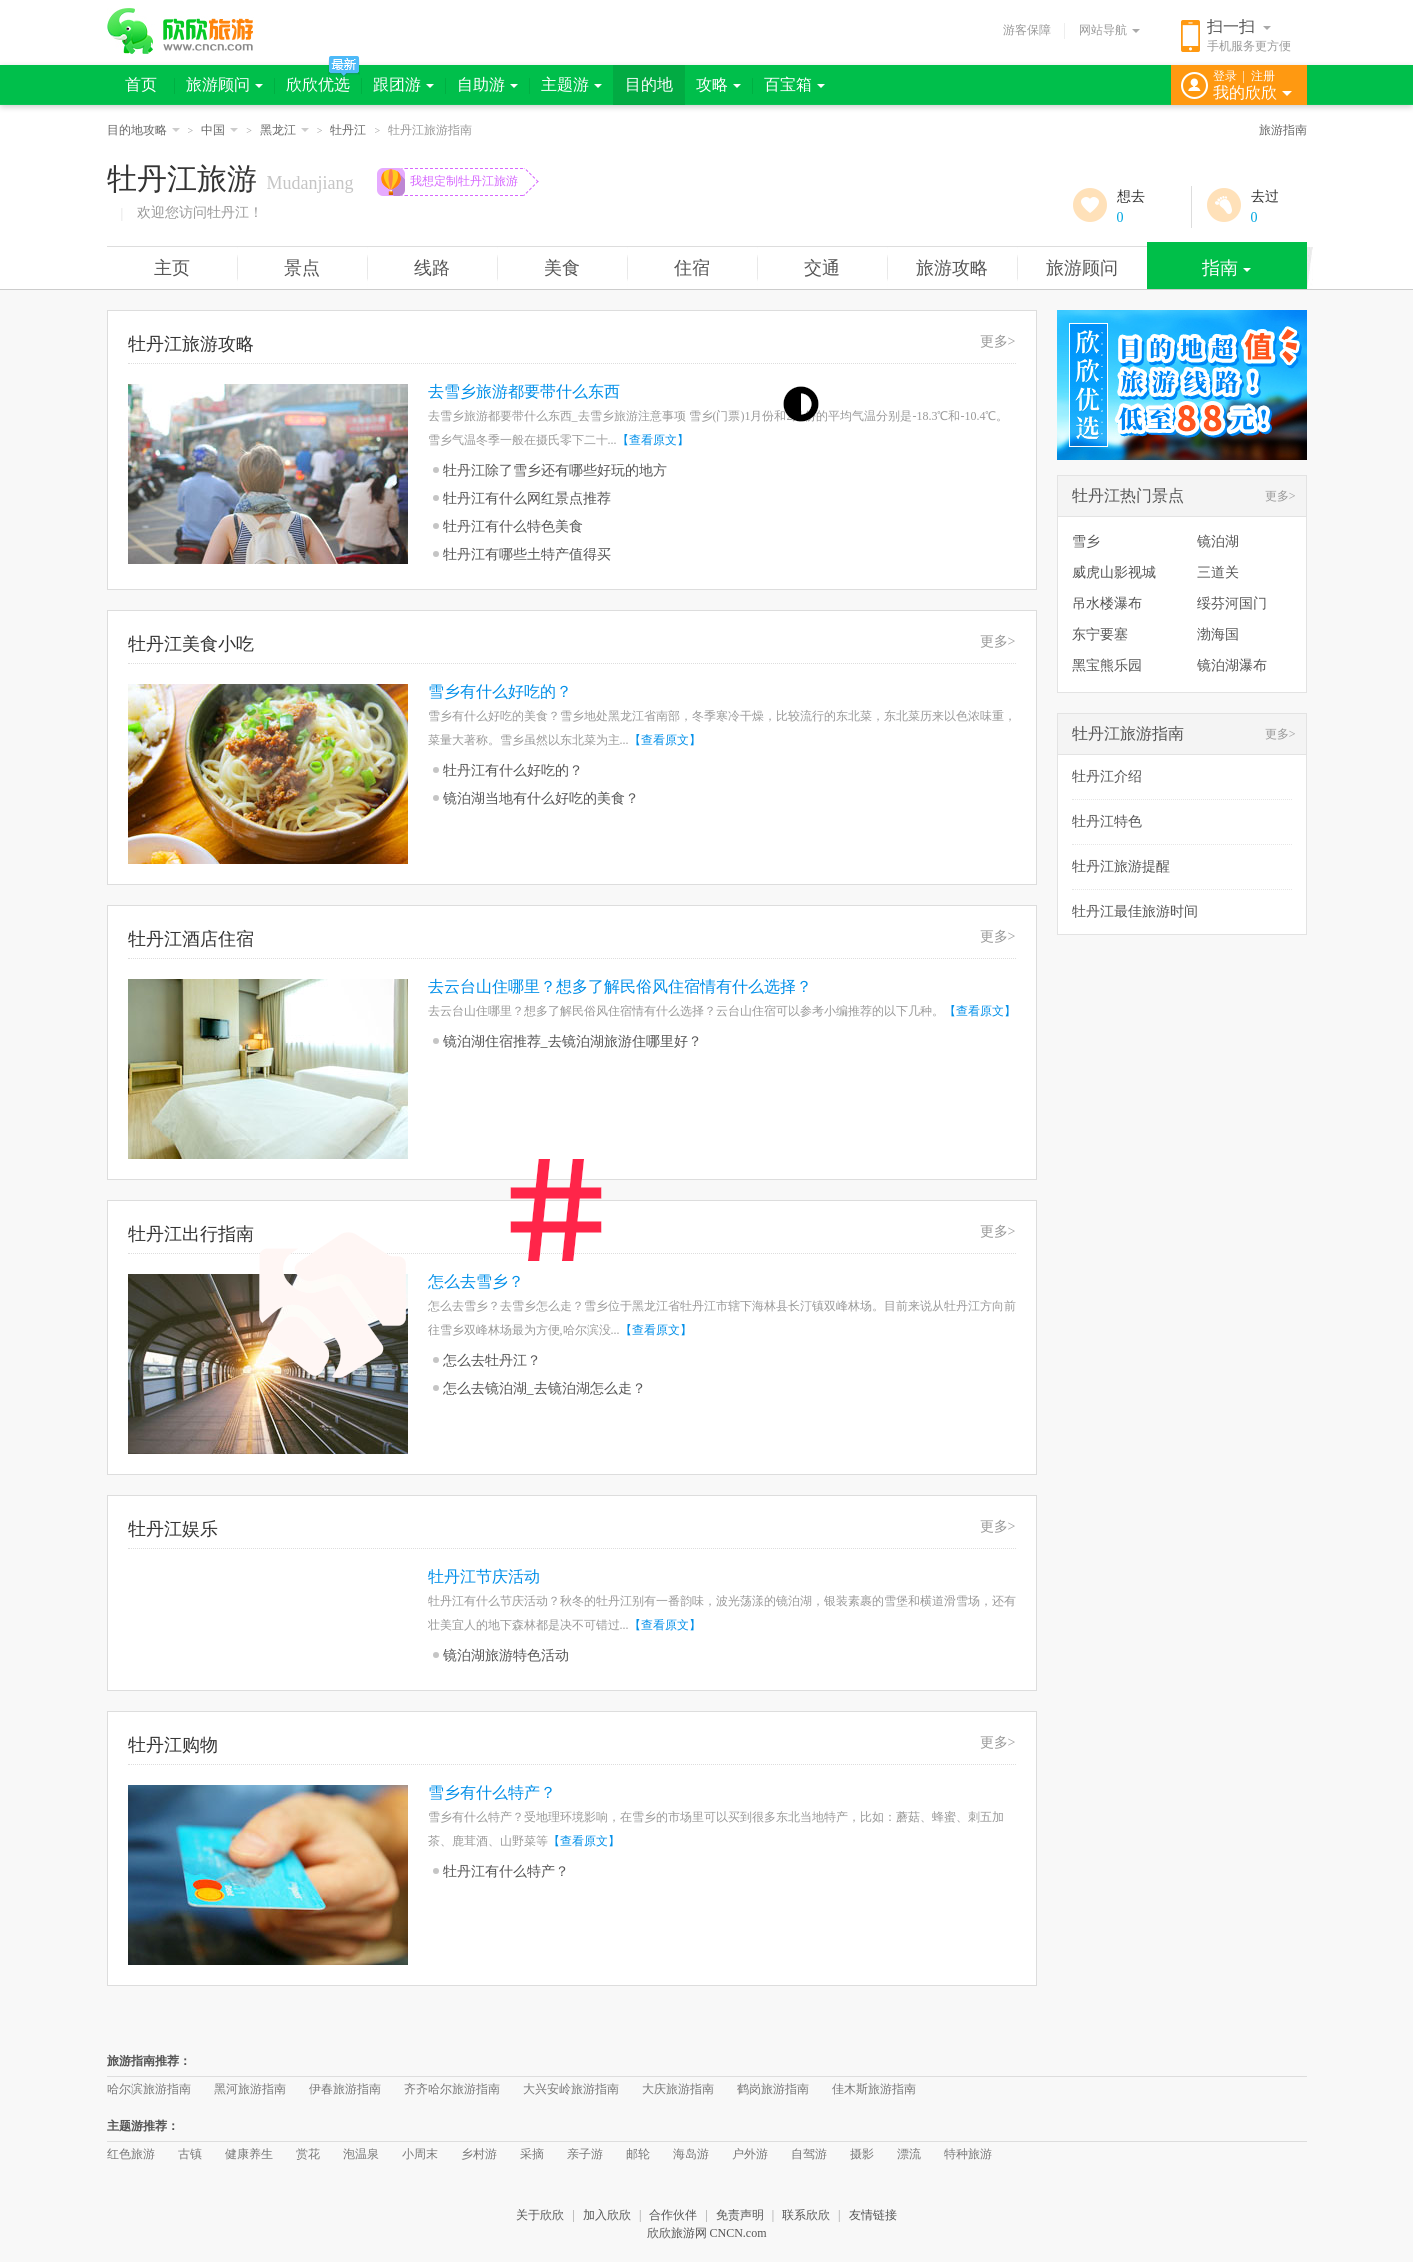 The width and height of the screenshot is (1413, 2262). What do you see at coordinates (556, 1210) in the screenshot?
I see `add a hashtag or tag to content` at bounding box center [556, 1210].